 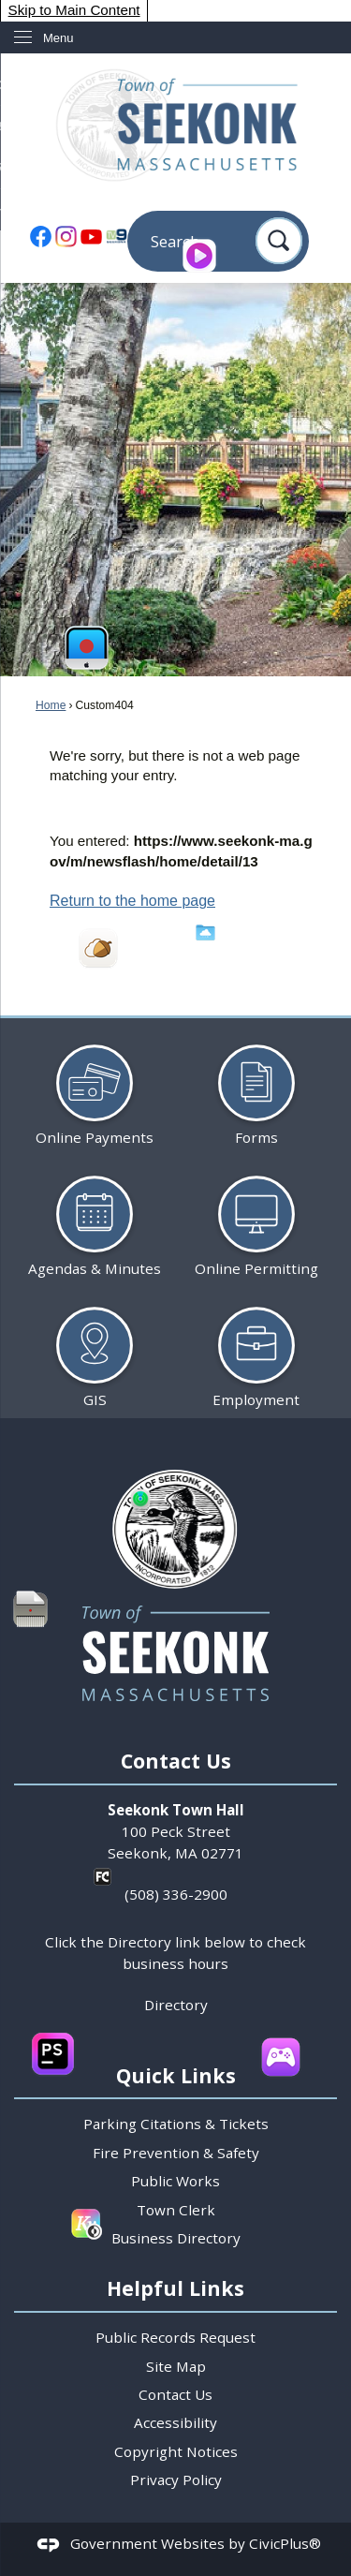 I want to click on open Find My app to locate devices or people, so click(x=140, y=1499).